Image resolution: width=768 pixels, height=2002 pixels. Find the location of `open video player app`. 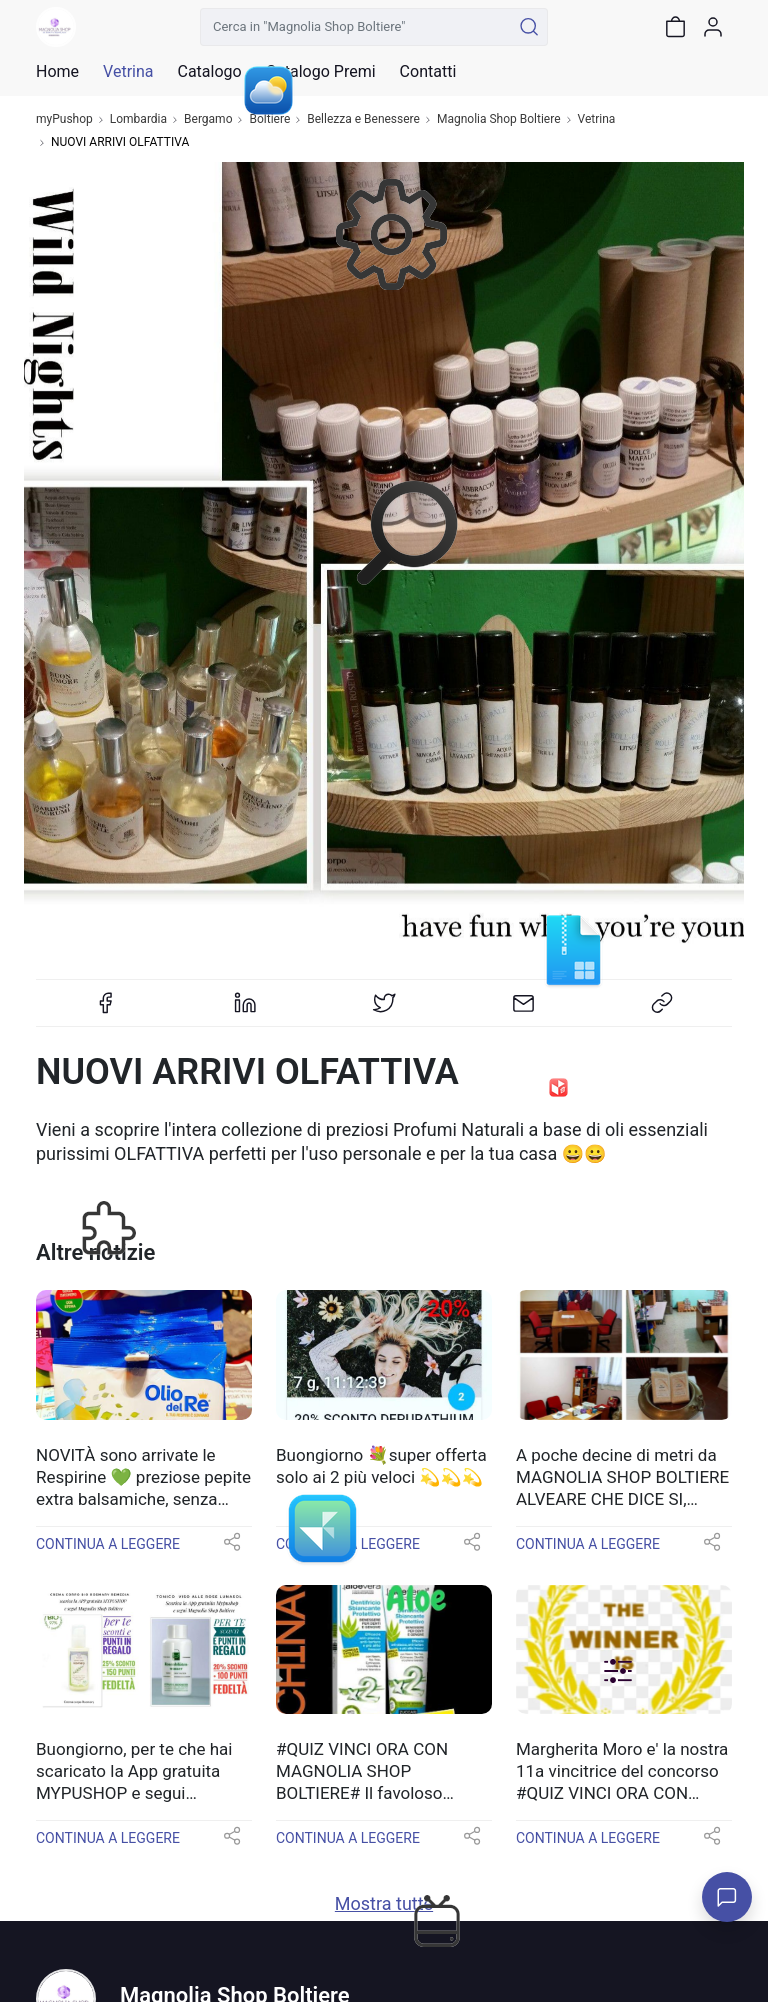

open video player app is located at coordinates (437, 1921).